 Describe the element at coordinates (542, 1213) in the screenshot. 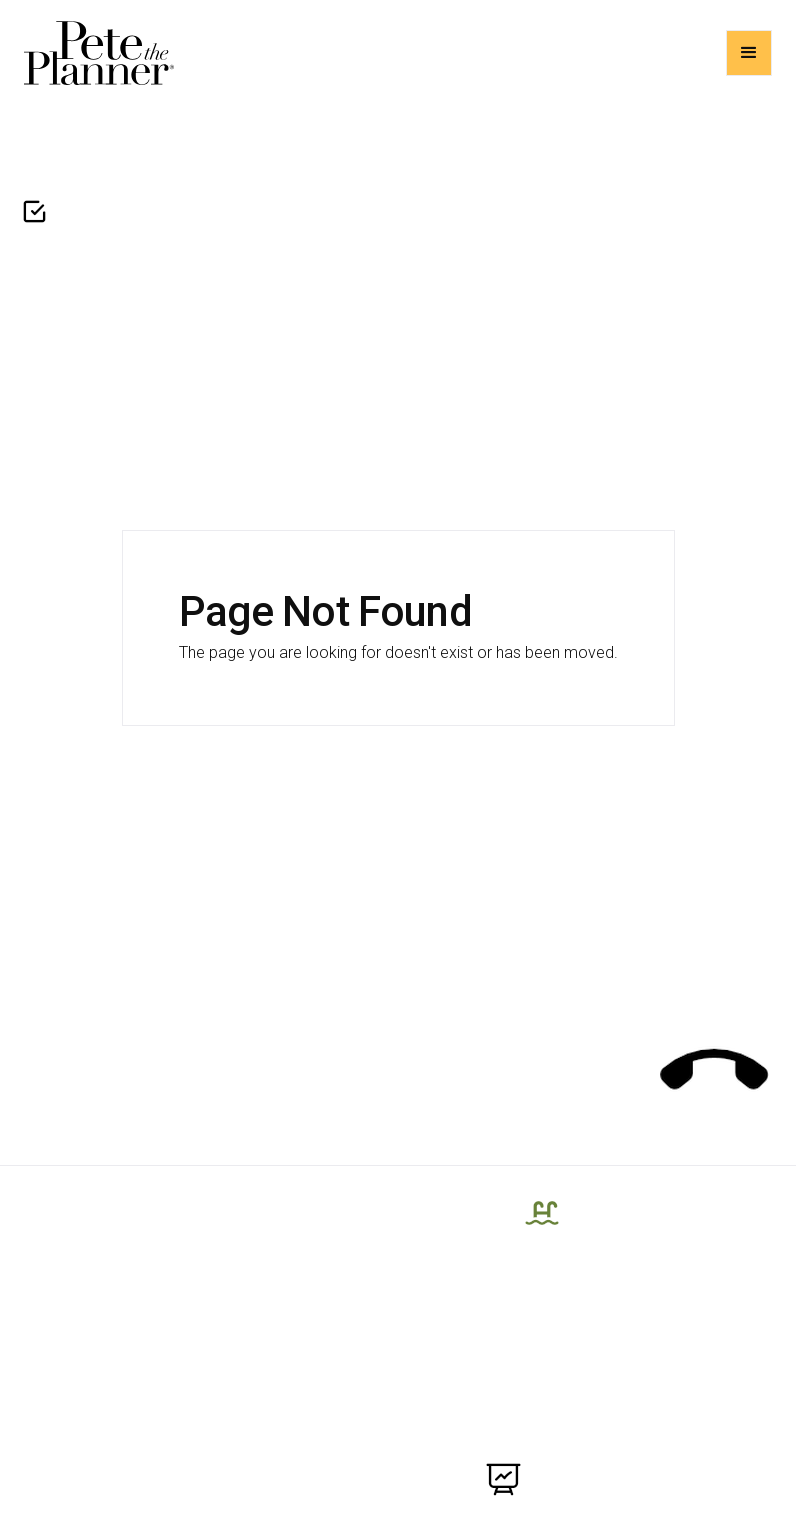

I see `access swimming pool facilities` at that location.